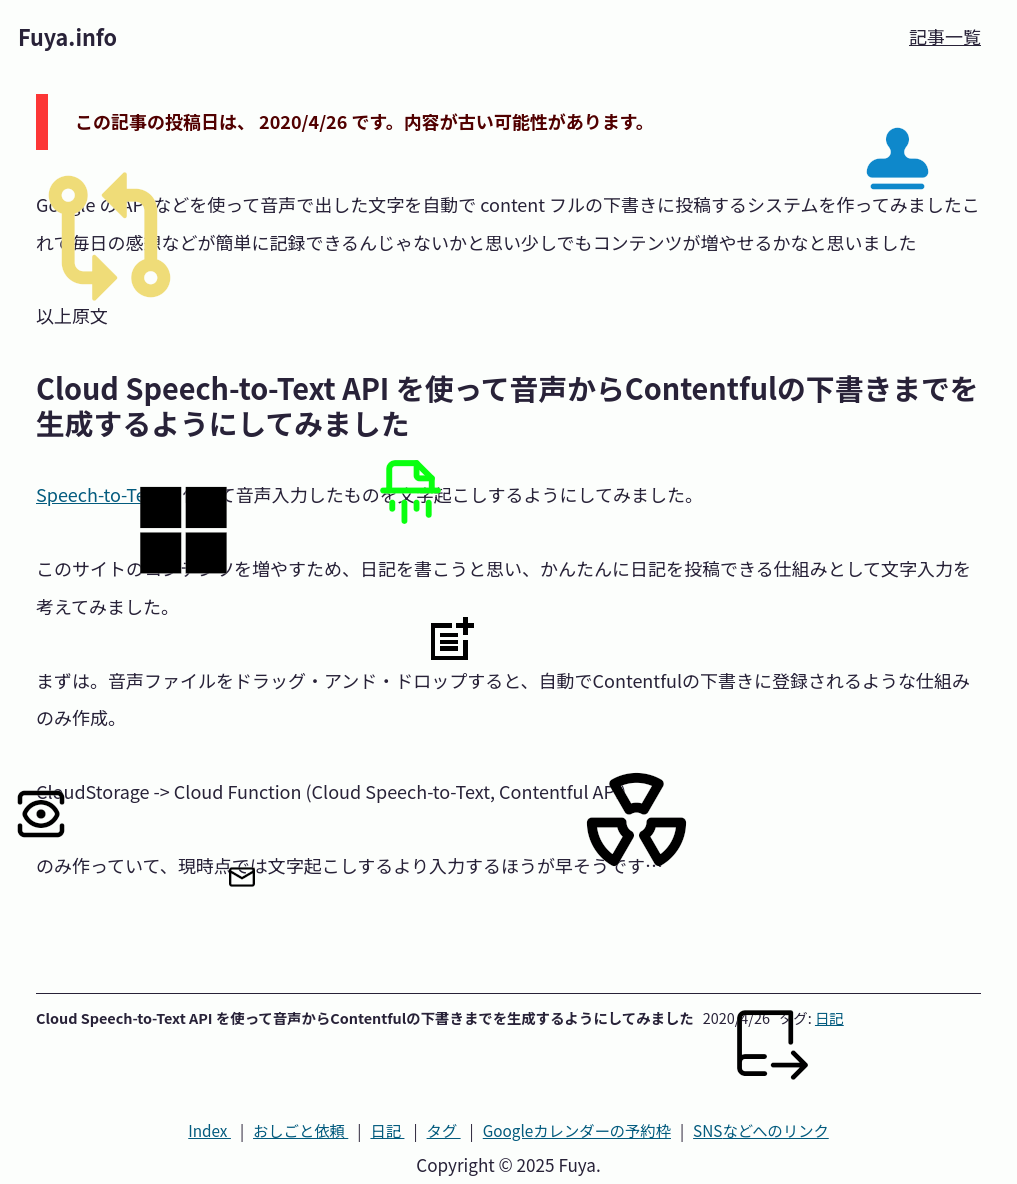  Describe the element at coordinates (636, 822) in the screenshot. I see `indicates hazardous or radioactive content warning` at that location.